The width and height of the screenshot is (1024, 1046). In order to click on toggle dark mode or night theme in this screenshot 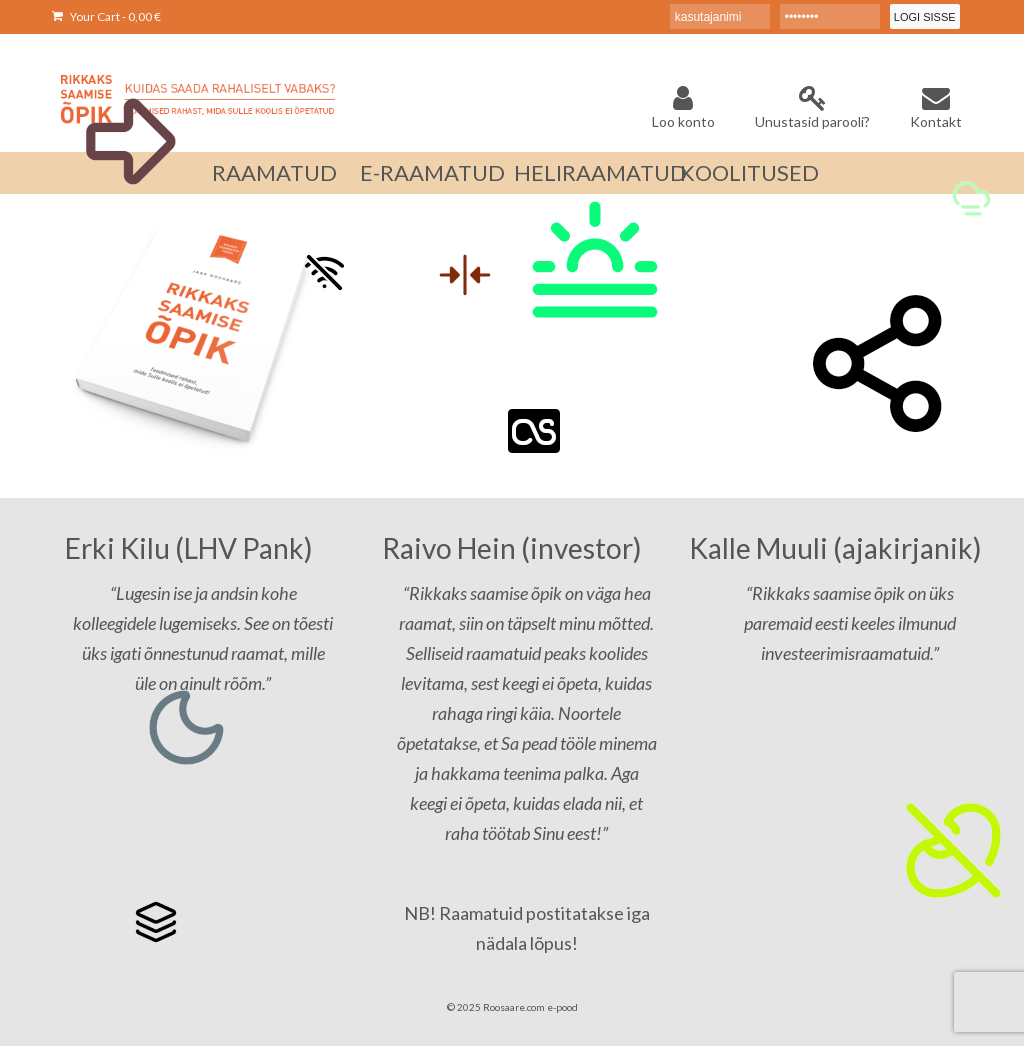, I will do `click(186, 727)`.